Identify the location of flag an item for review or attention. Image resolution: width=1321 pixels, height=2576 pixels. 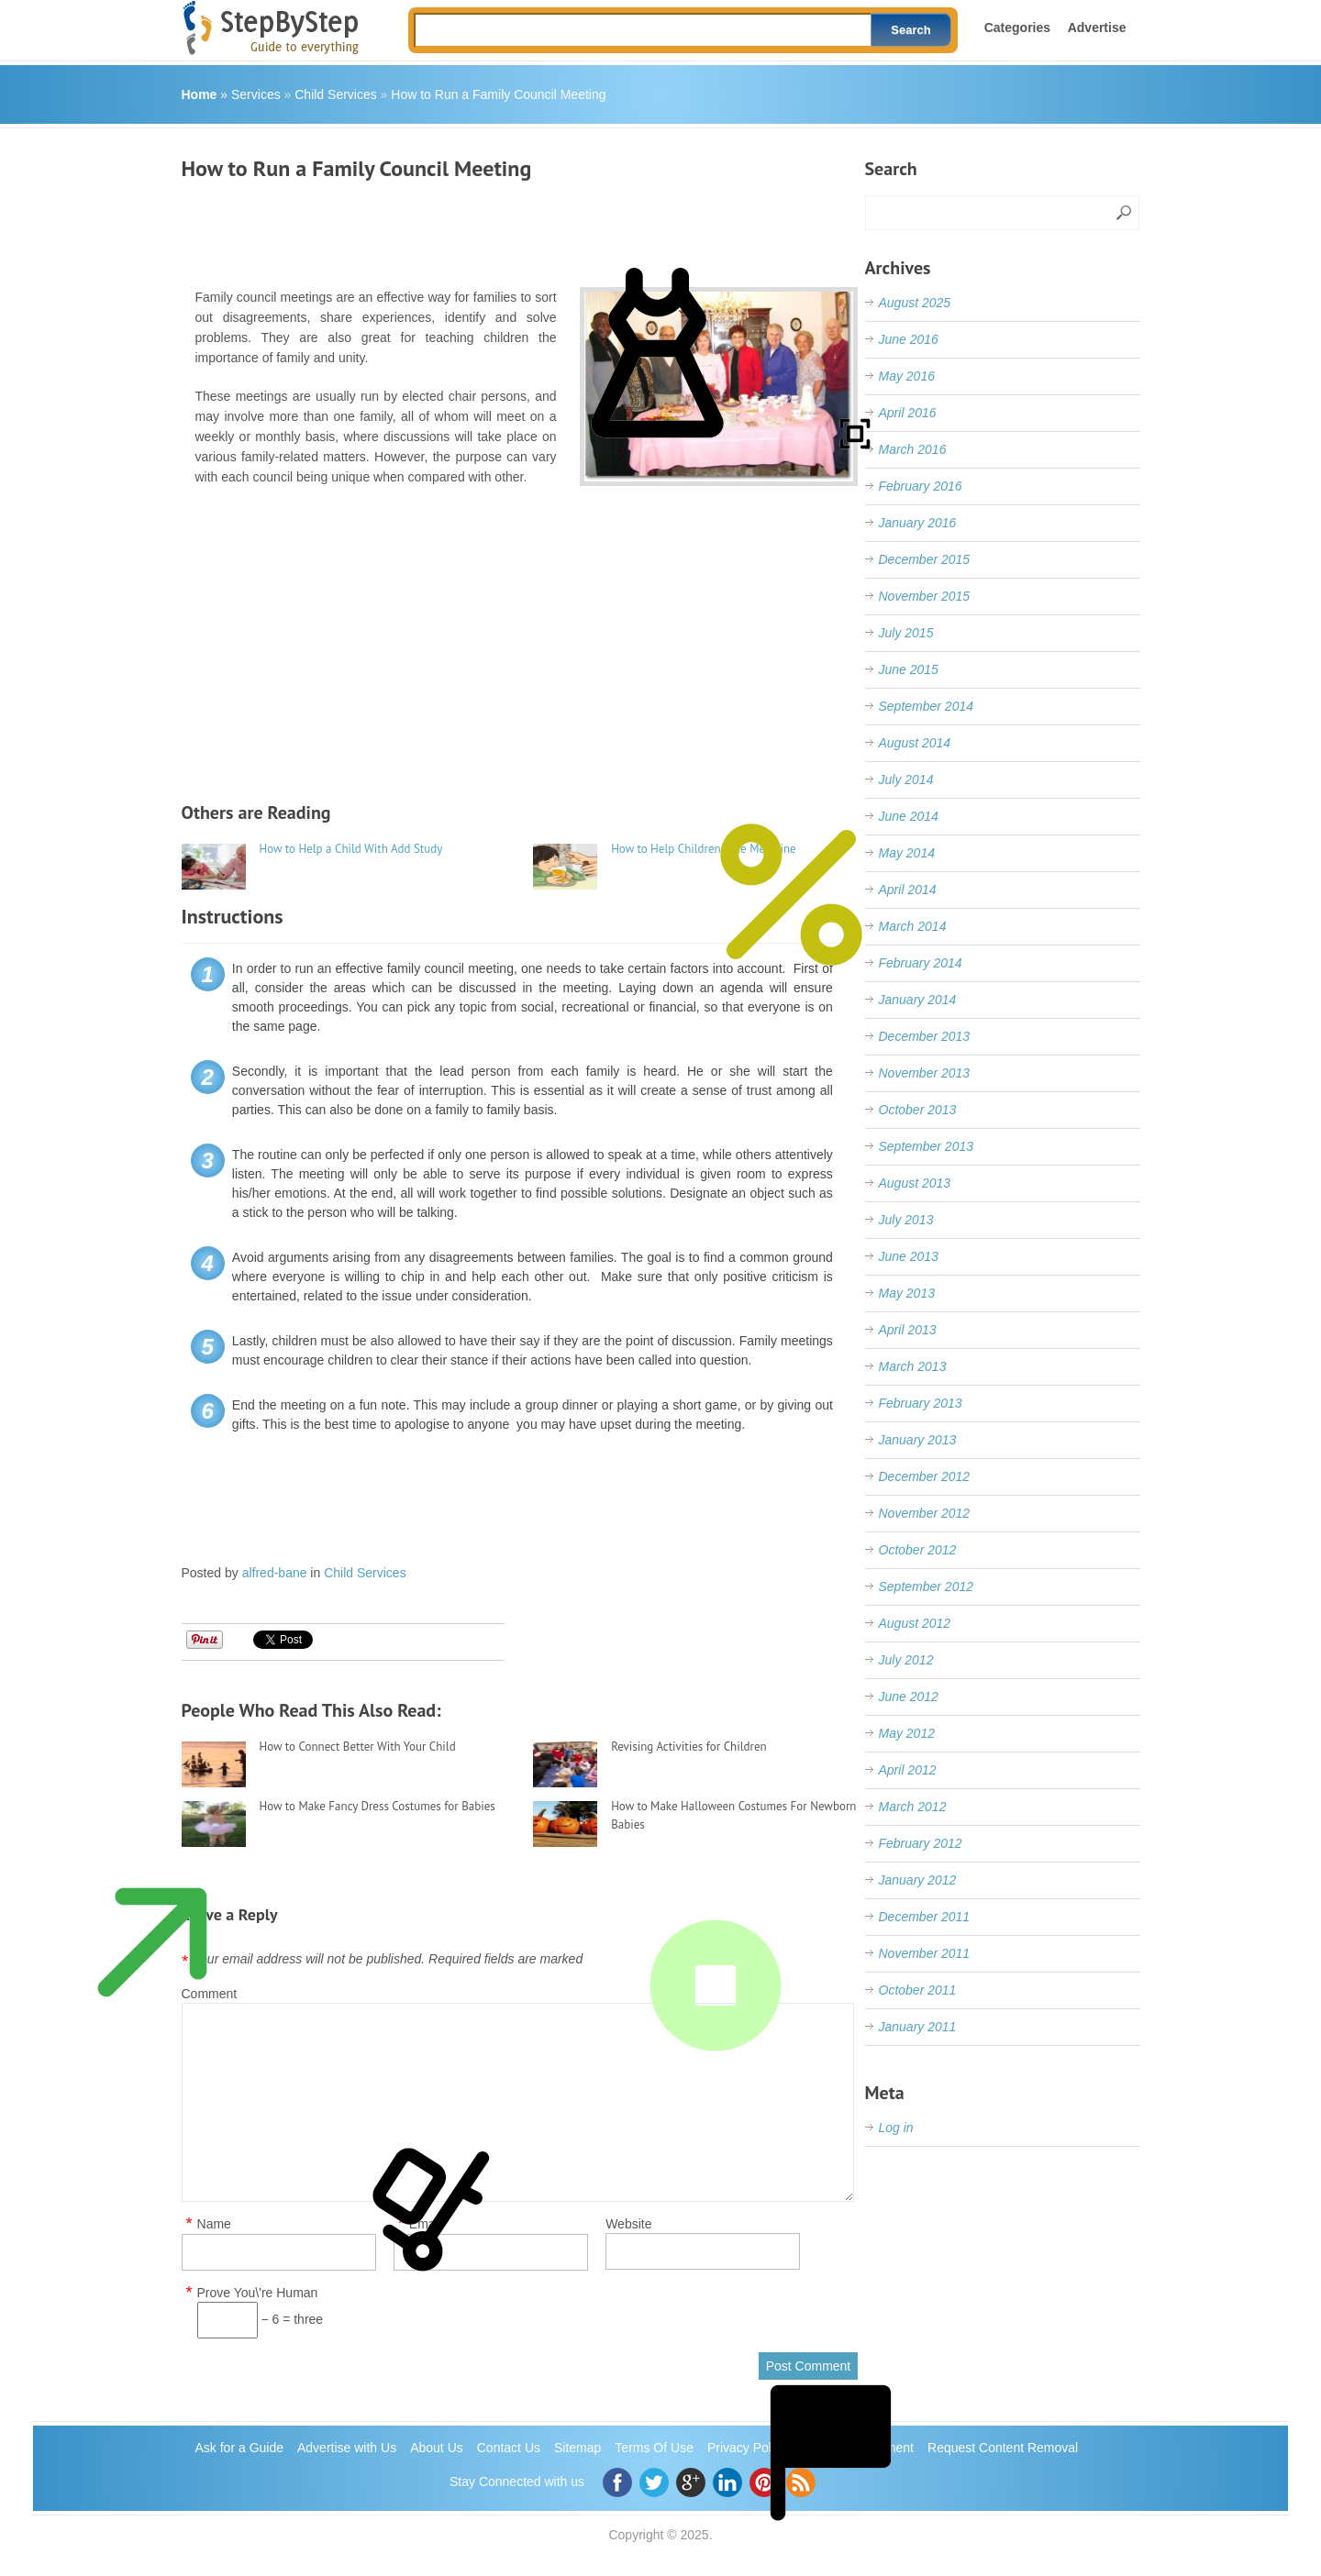
(830, 2445).